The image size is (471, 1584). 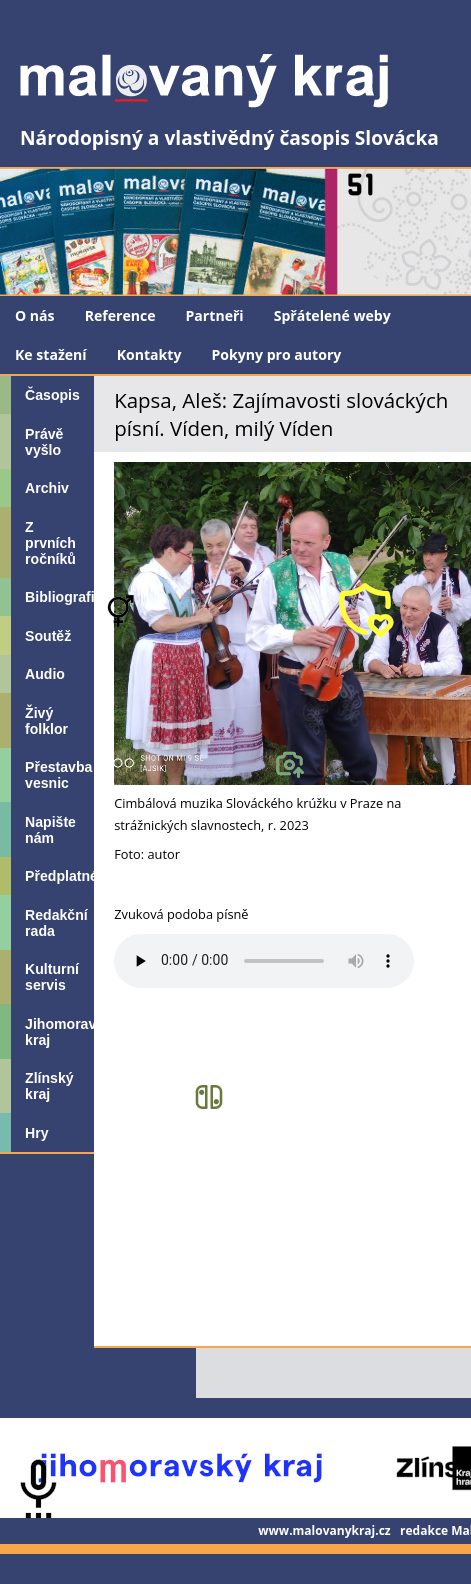 What do you see at coordinates (121, 611) in the screenshot?
I see `select gender or sex options` at bounding box center [121, 611].